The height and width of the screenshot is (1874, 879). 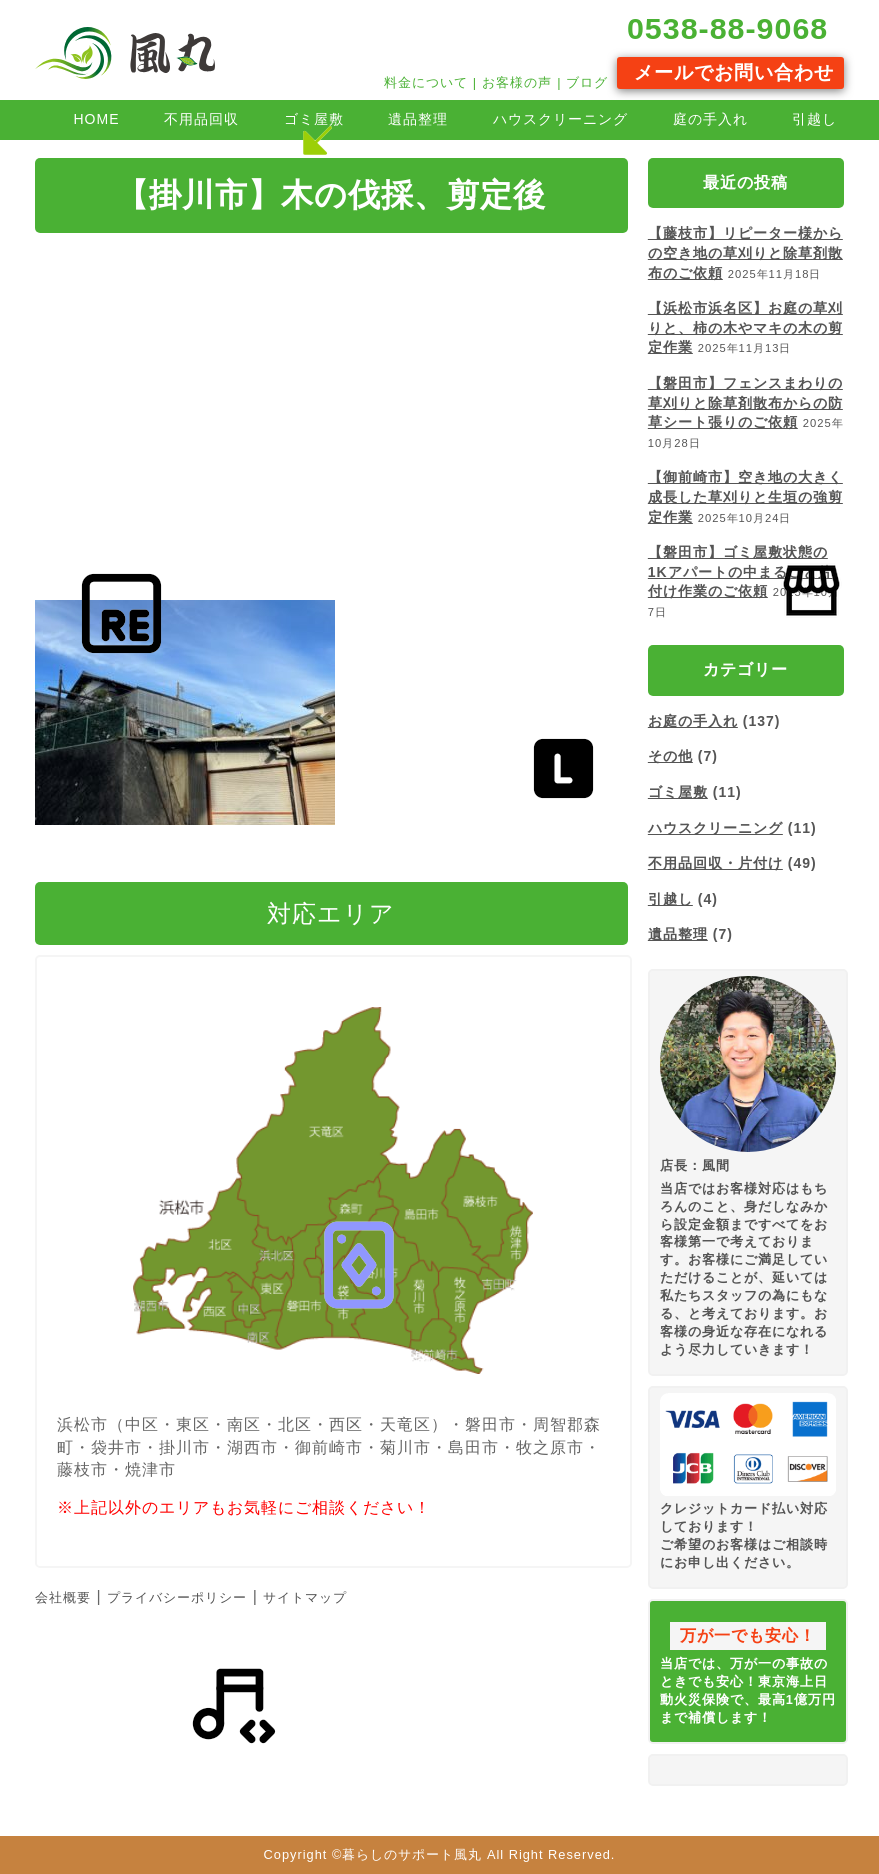 I want to click on browse or access the marketplace, so click(x=811, y=590).